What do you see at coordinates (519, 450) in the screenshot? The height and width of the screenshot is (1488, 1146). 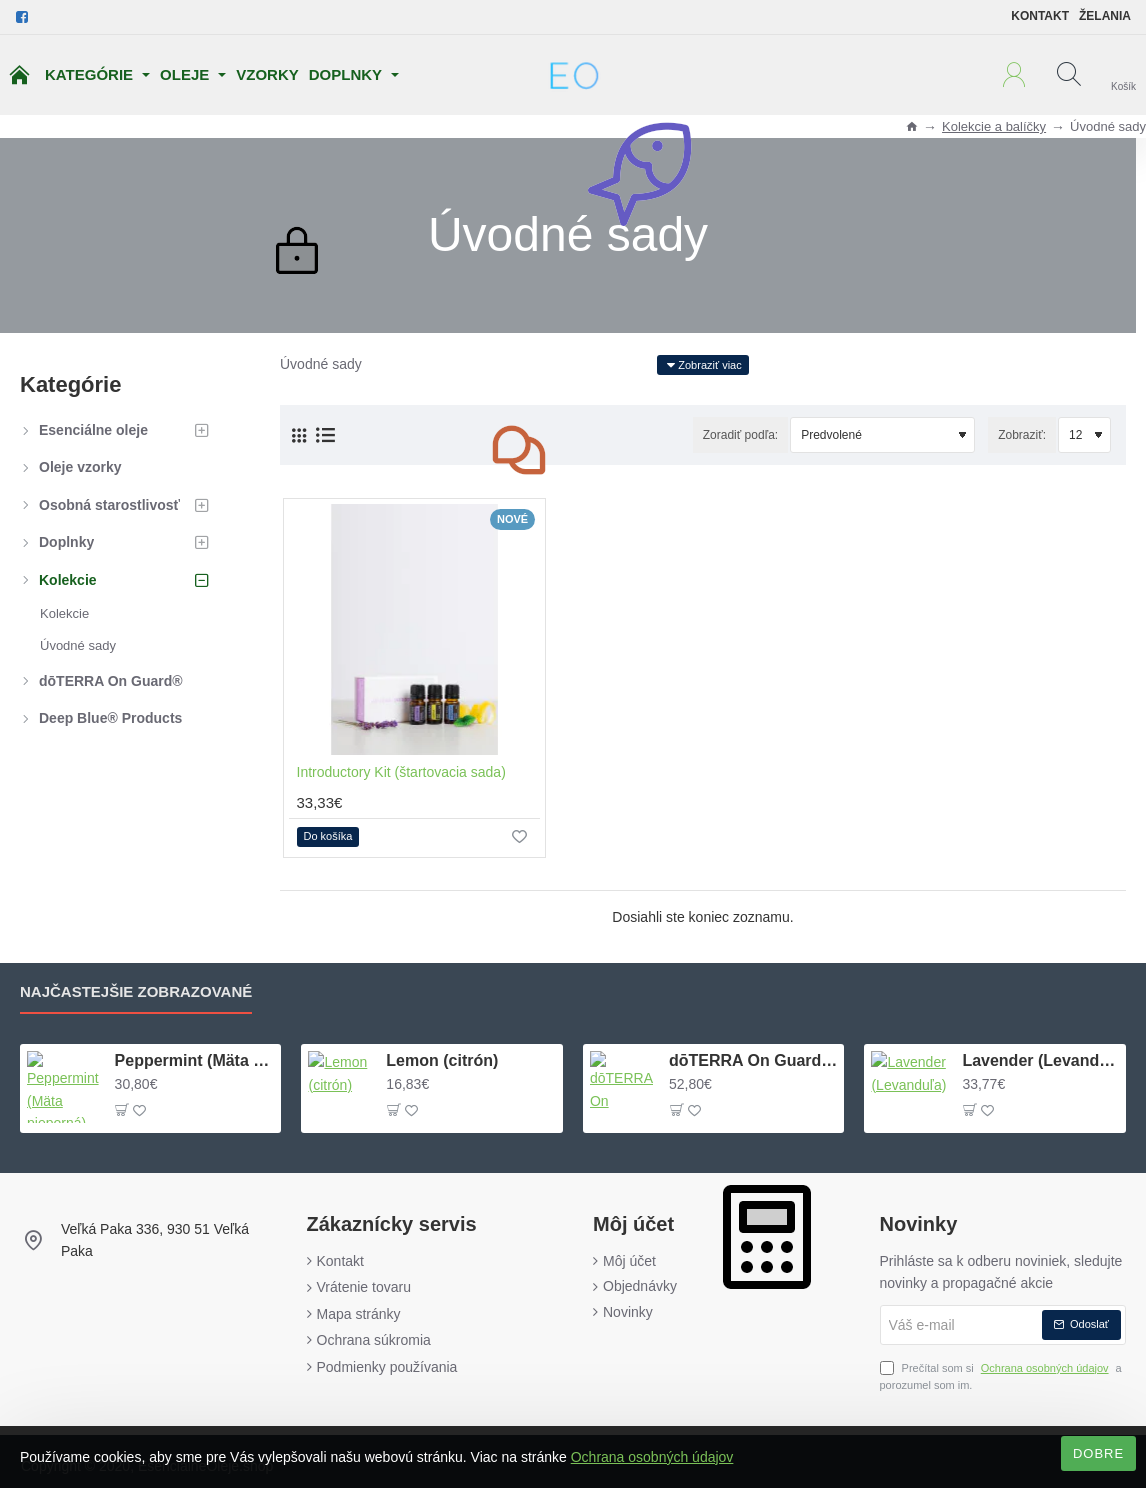 I see `open chat or messaging` at bounding box center [519, 450].